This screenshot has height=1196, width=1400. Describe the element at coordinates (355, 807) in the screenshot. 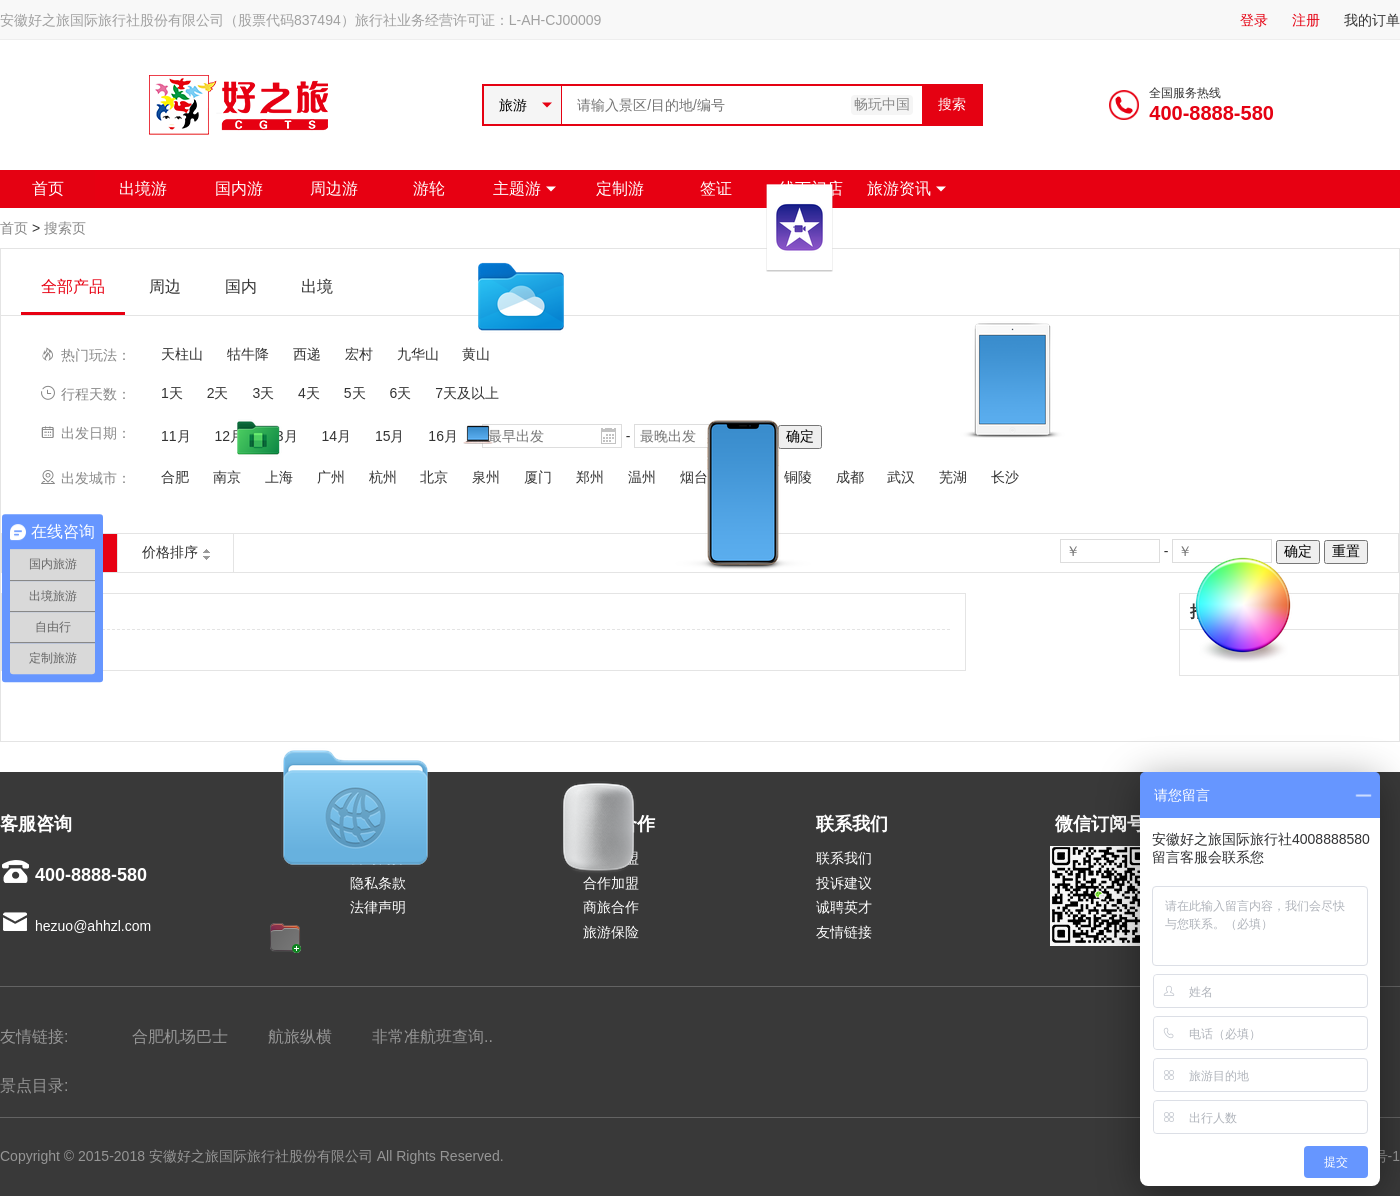

I see `folder containing HTML or web-related files` at that location.